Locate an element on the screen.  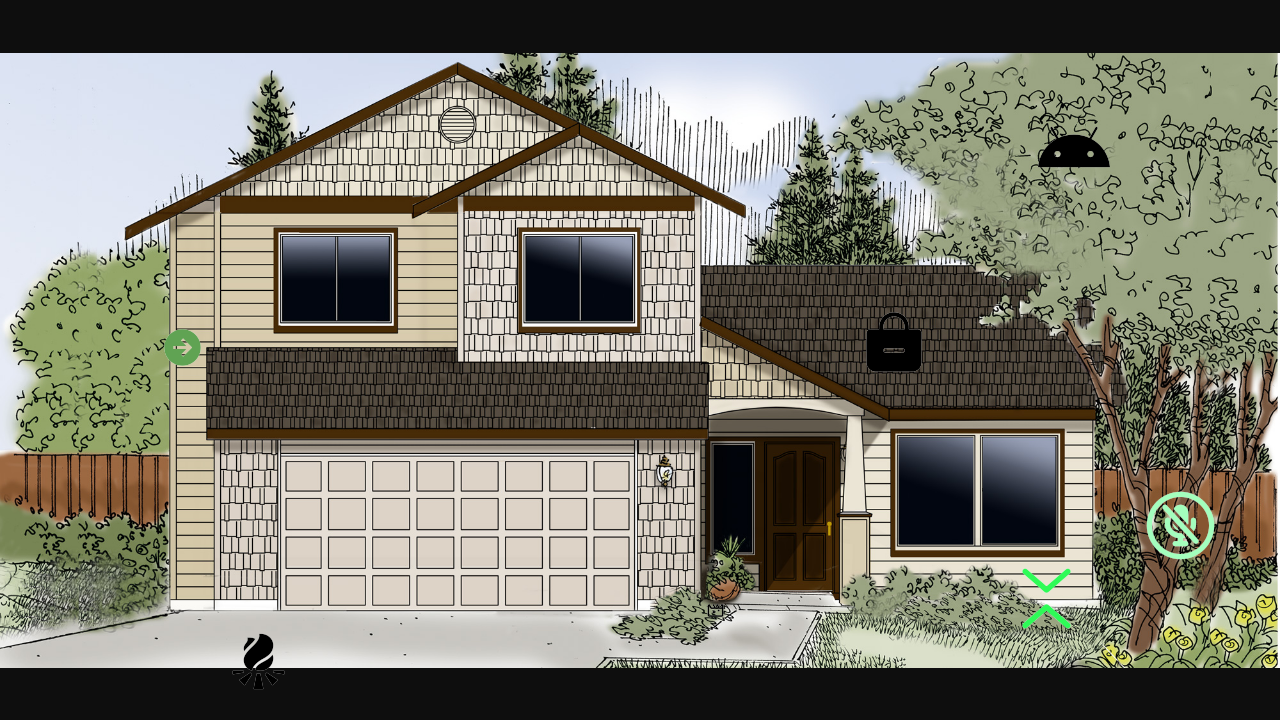
apply filters or effects to a video is located at coordinates (715, 610).